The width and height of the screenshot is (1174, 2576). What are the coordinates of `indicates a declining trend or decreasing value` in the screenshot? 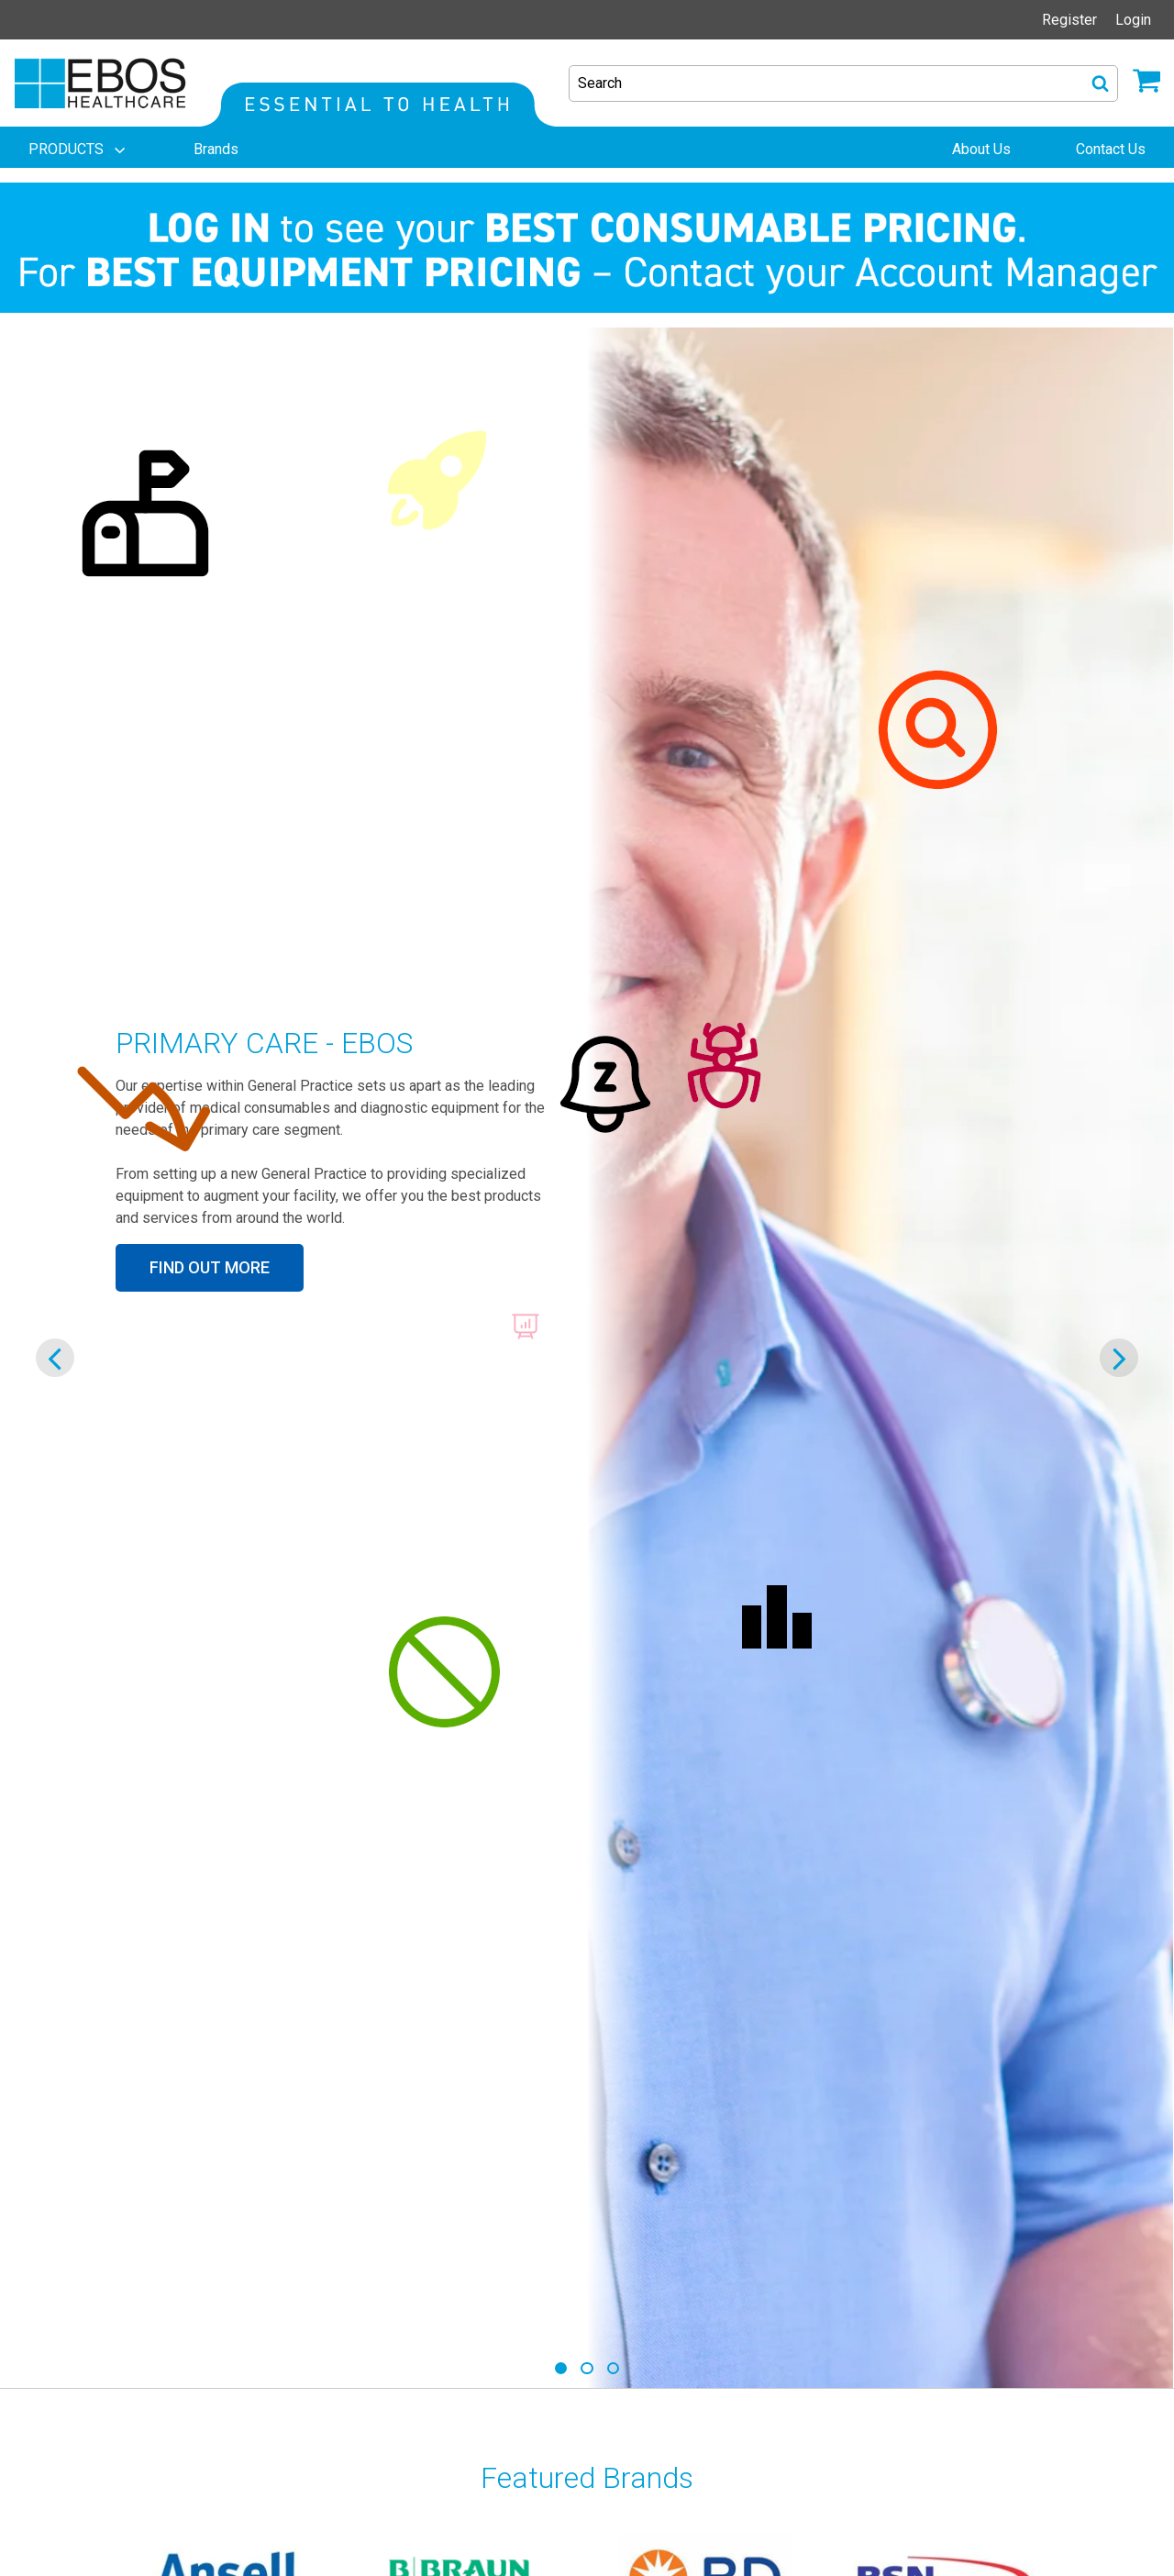 It's located at (144, 1109).